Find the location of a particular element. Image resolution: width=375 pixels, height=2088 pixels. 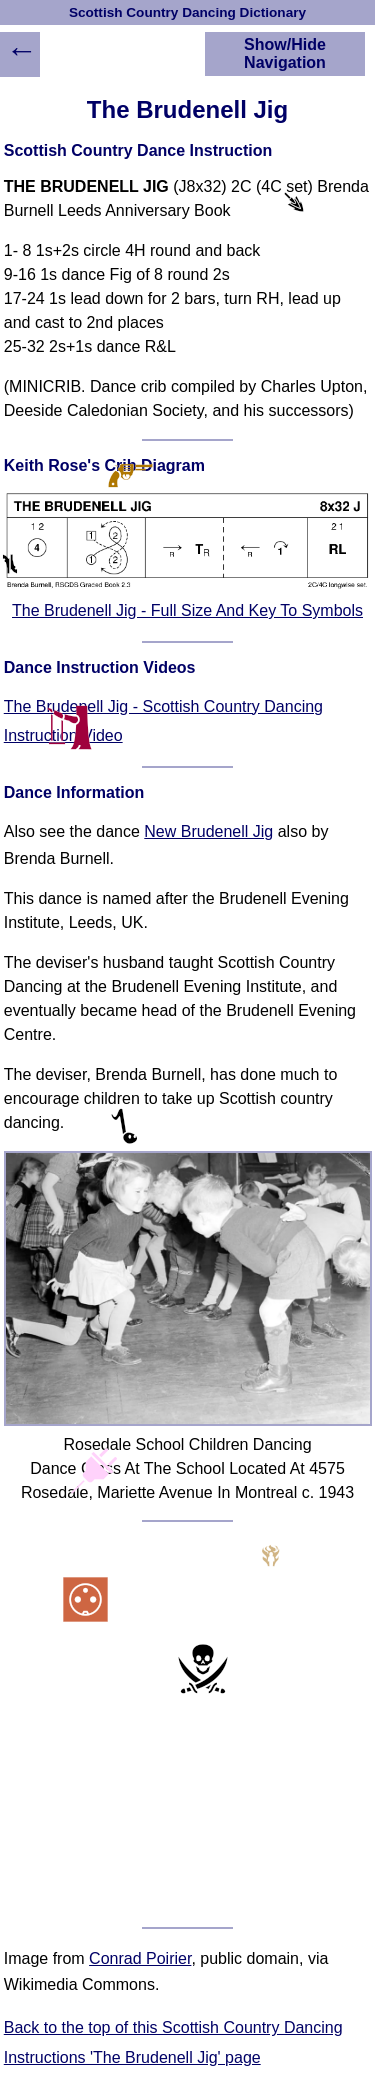

access otamatone or novelty instrument sounds is located at coordinates (125, 1126).